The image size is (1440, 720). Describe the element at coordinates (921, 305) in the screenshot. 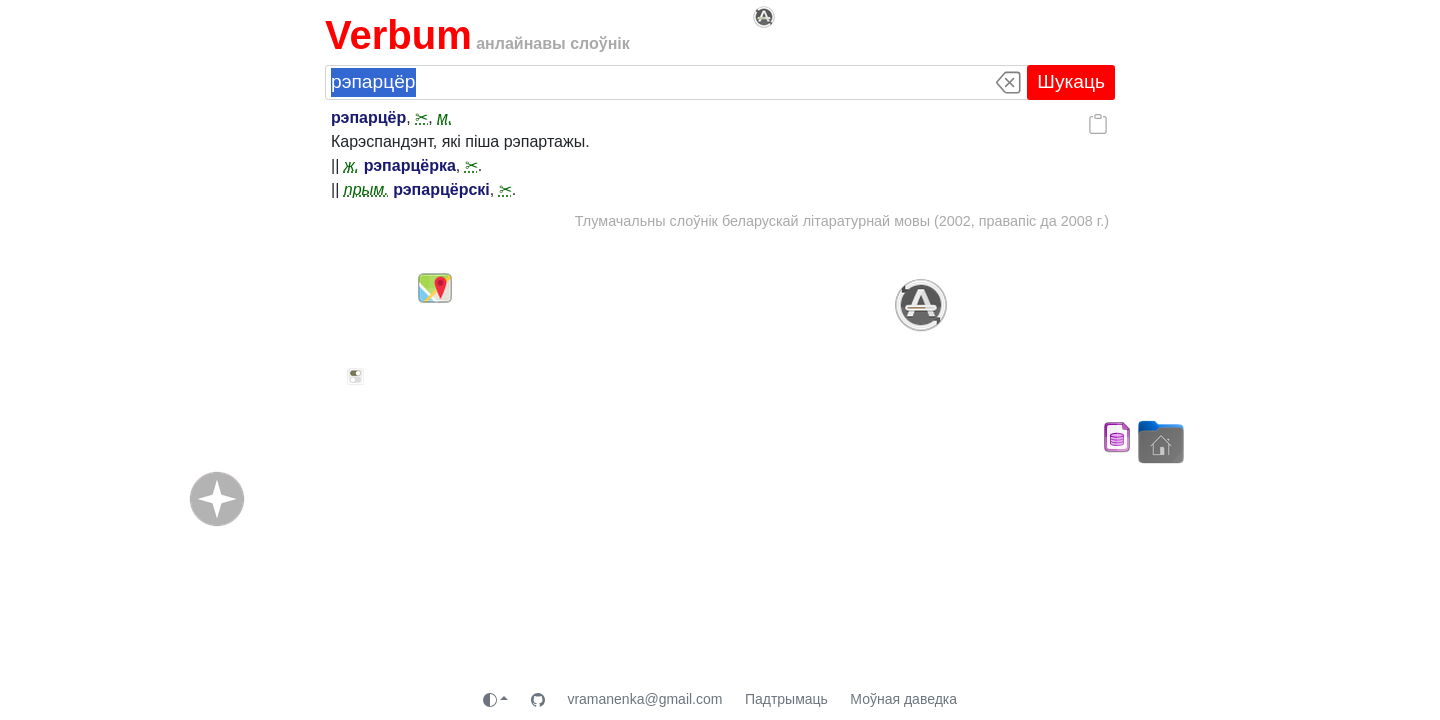

I see `open the software update notifier app` at that location.